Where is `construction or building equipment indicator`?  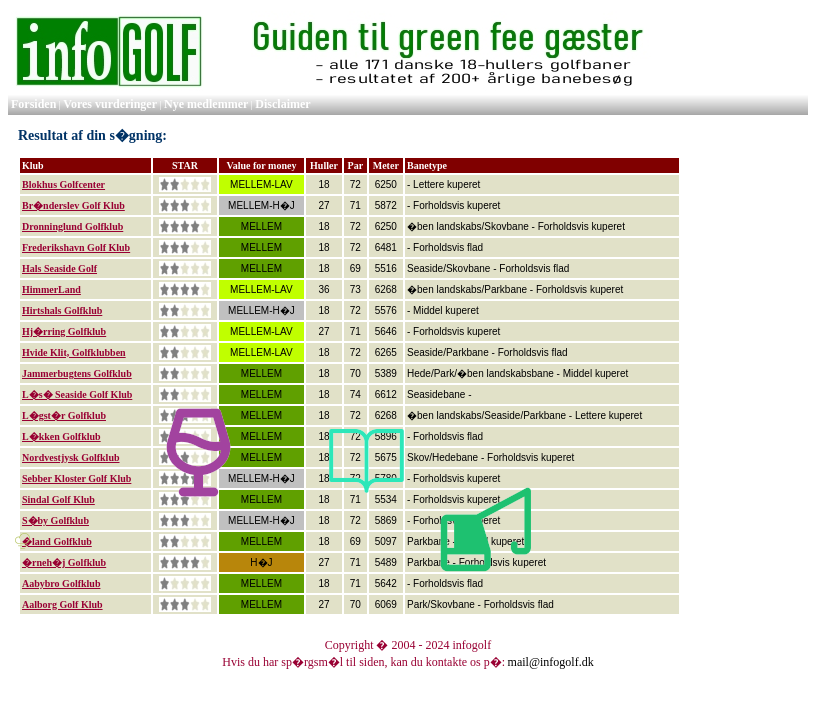 construction or building equipment indicator is located at coordinates (487, 534).